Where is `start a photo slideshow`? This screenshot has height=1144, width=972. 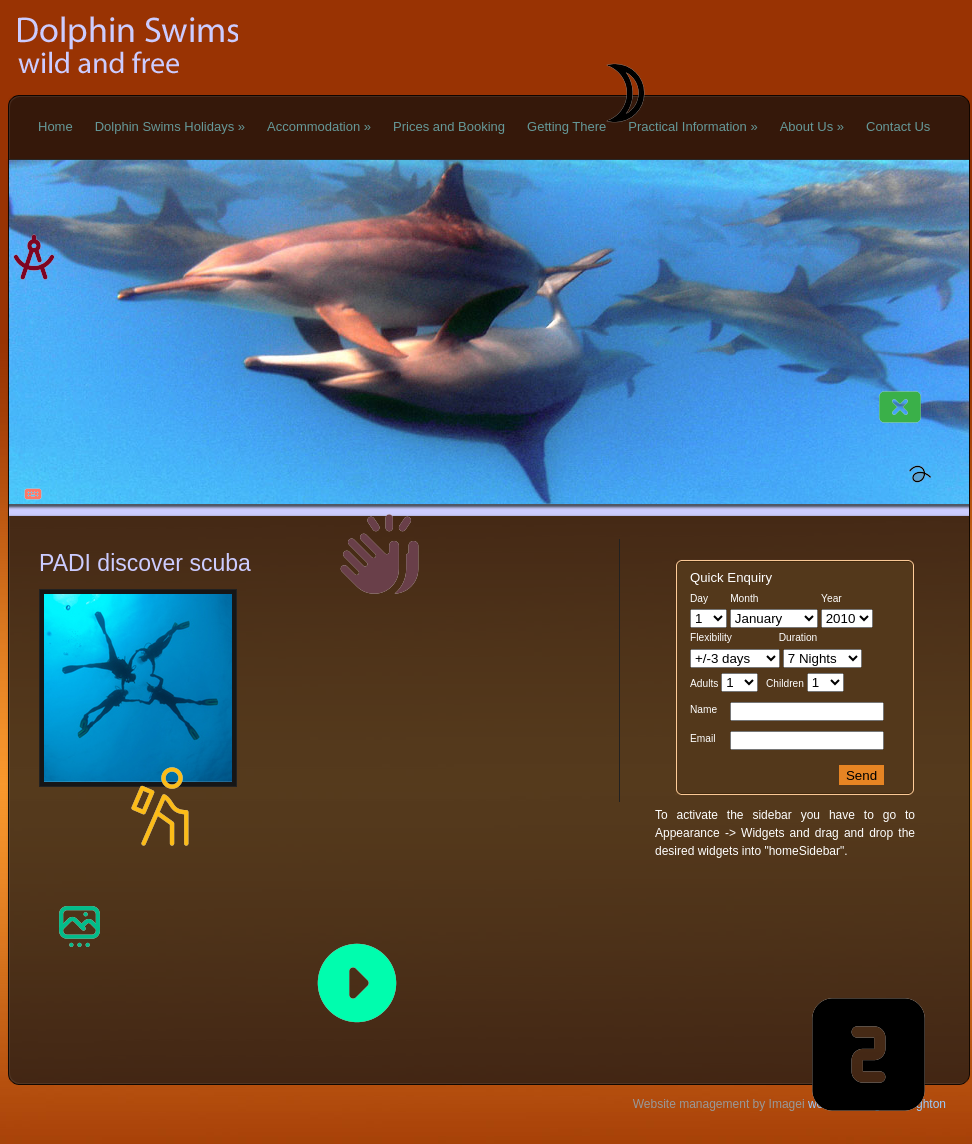 start a photo slideshow is located at coordinates (79, 926).